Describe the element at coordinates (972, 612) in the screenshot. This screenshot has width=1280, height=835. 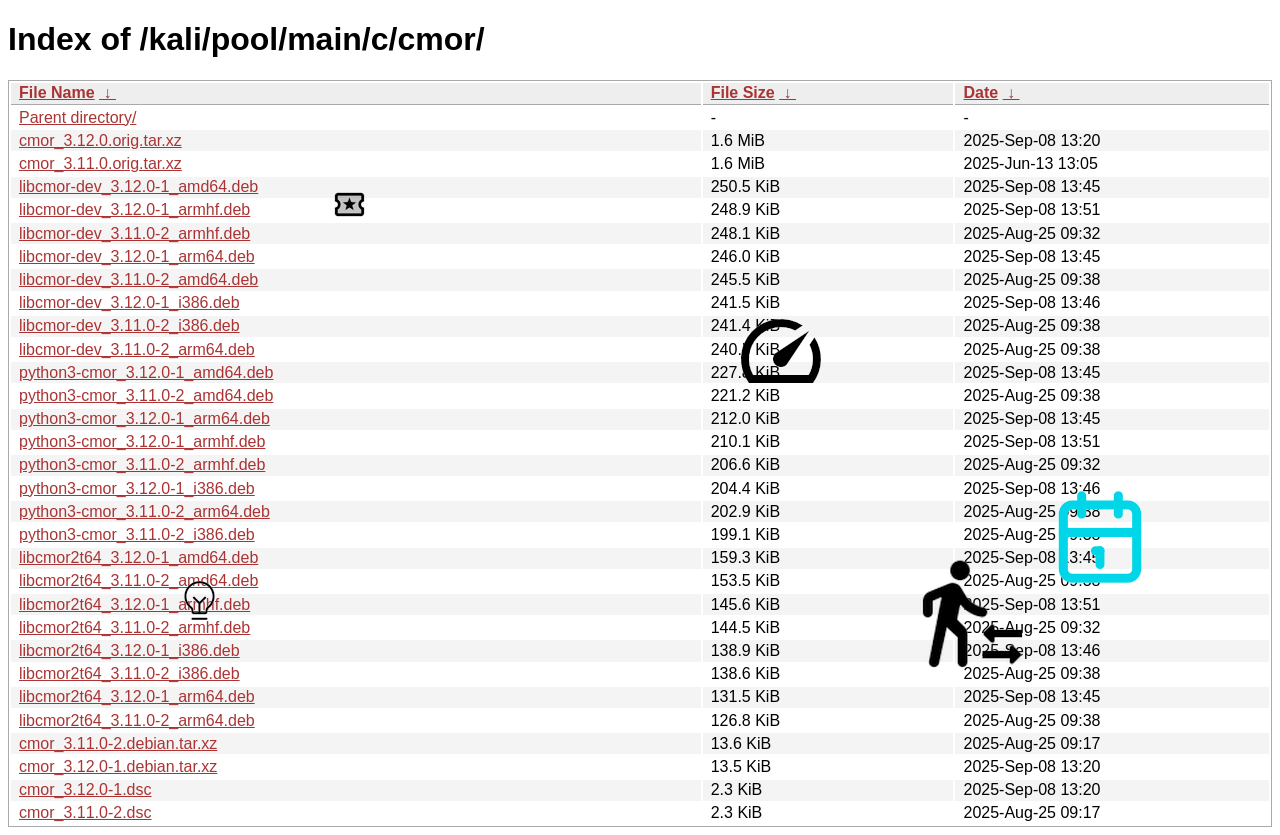
I see `transfer between transit lines or platforms` at that location.